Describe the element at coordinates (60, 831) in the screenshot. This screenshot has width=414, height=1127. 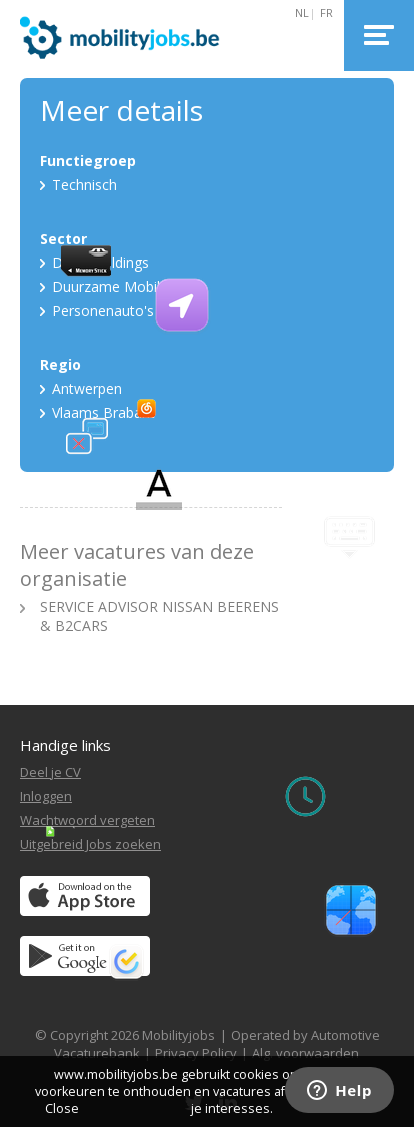
I see `a browser or app extension file` at that location.